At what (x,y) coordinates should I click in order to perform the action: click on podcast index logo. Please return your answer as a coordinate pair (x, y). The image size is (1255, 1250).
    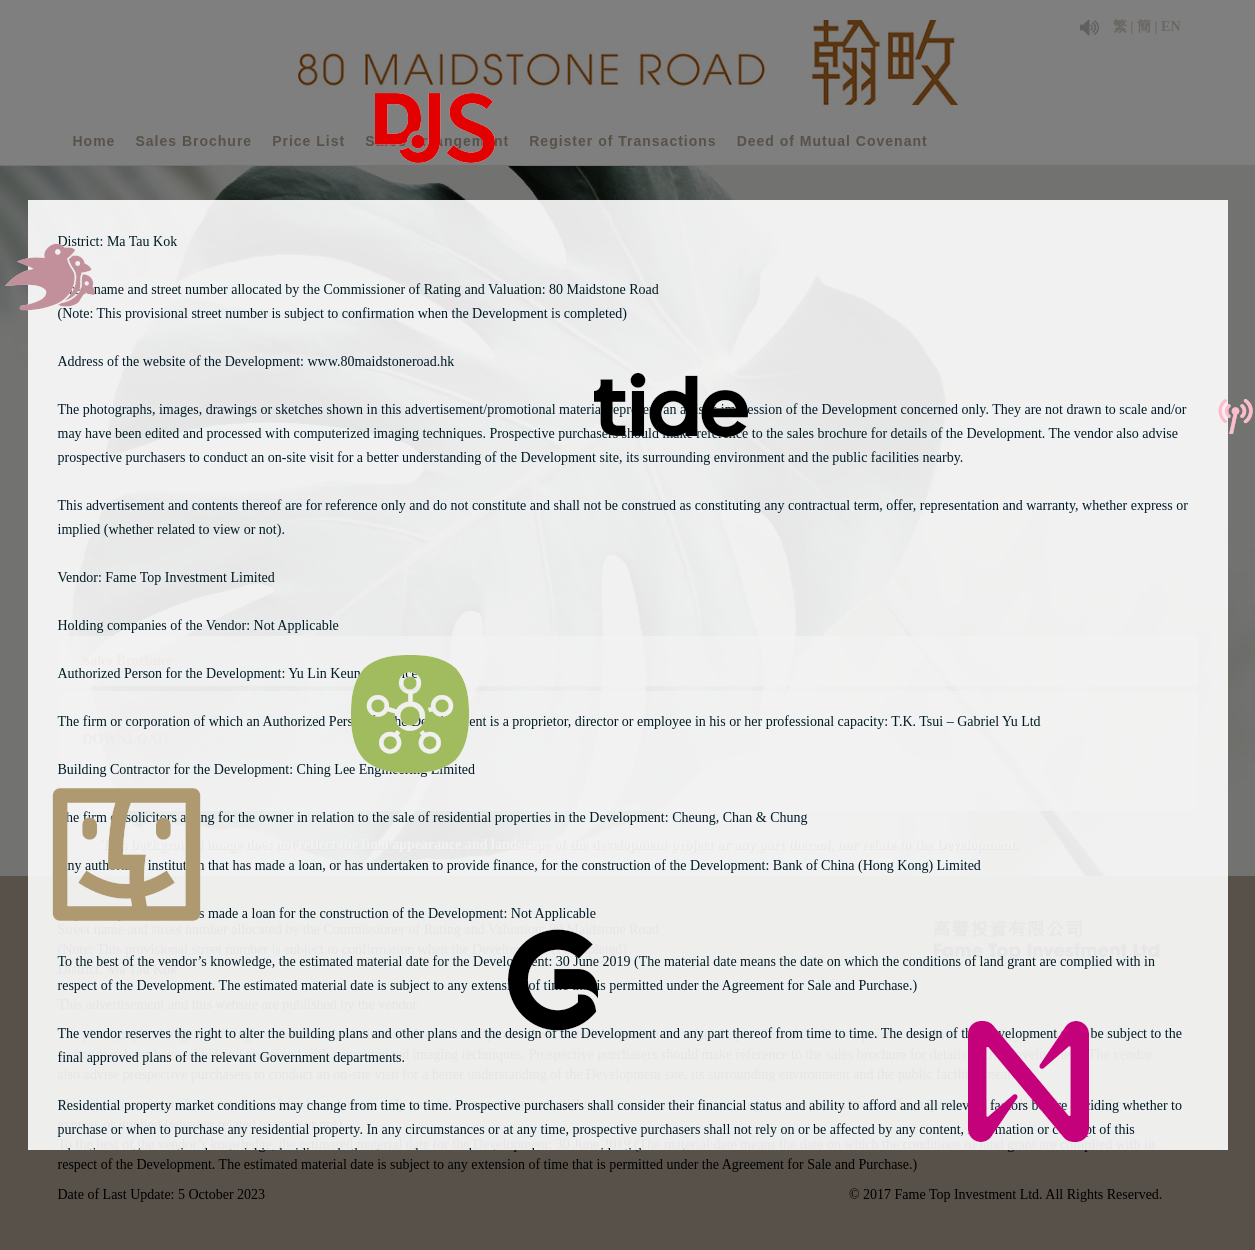
    Looking at the image, I should click on (1235, 416).